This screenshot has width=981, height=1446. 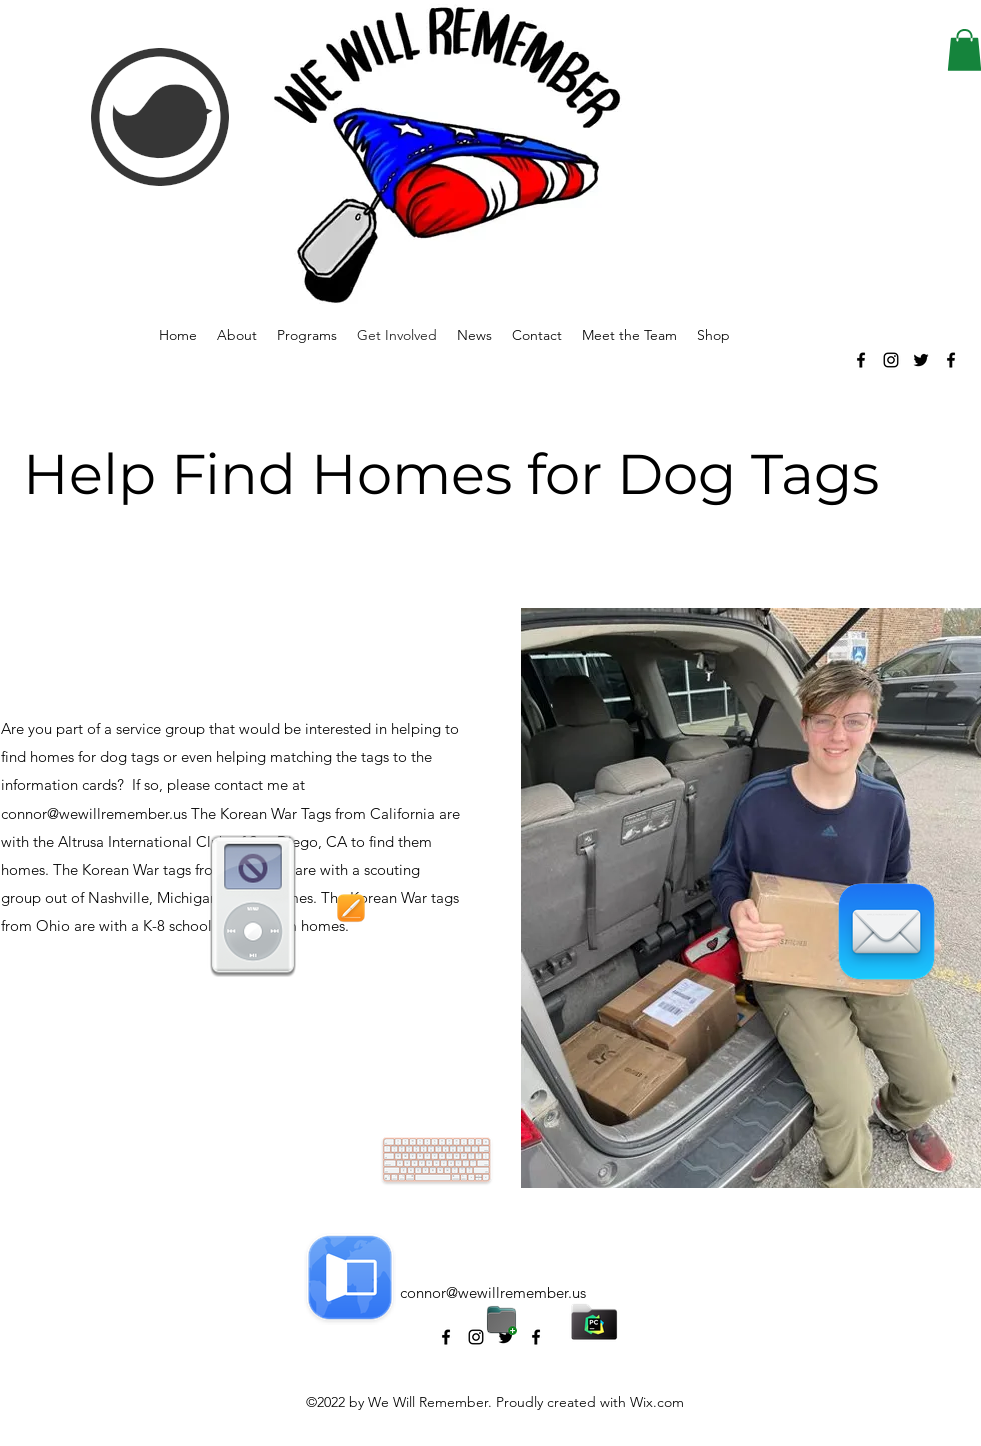 What do you see at coordinates (253, 906) in the screenshot?
I see `iPod classic device not connected or unavailable` at bounding box center [253, 906].